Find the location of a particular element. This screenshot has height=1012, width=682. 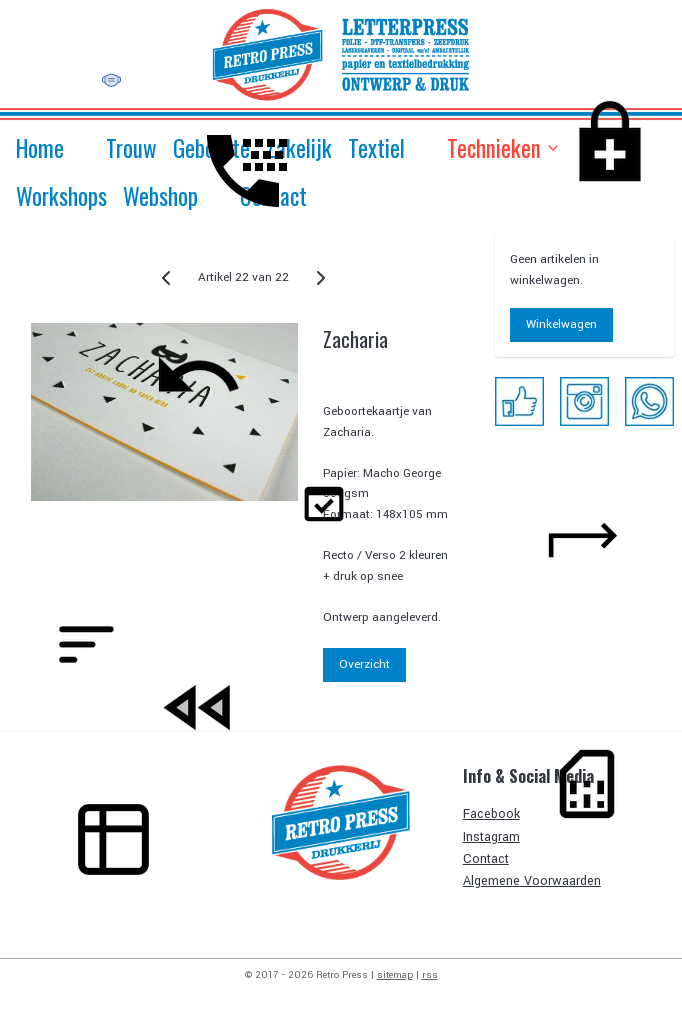

indicates a verified domain or website is located at coordinates (324, 504).